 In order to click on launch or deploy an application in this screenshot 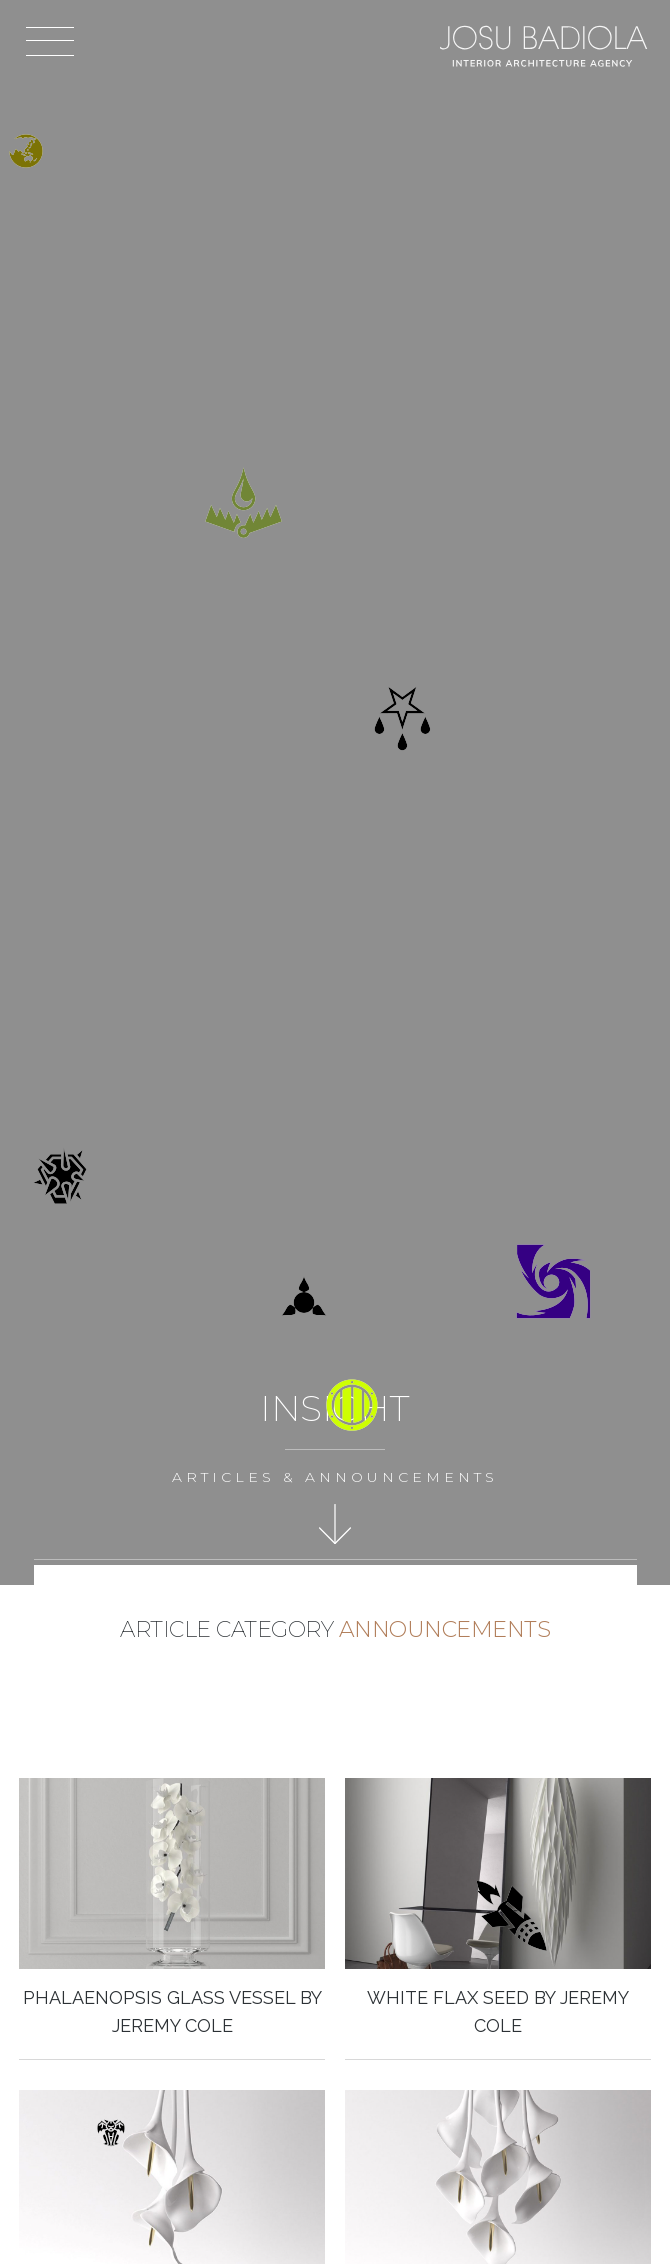, I will do `click(512, 1915)`.